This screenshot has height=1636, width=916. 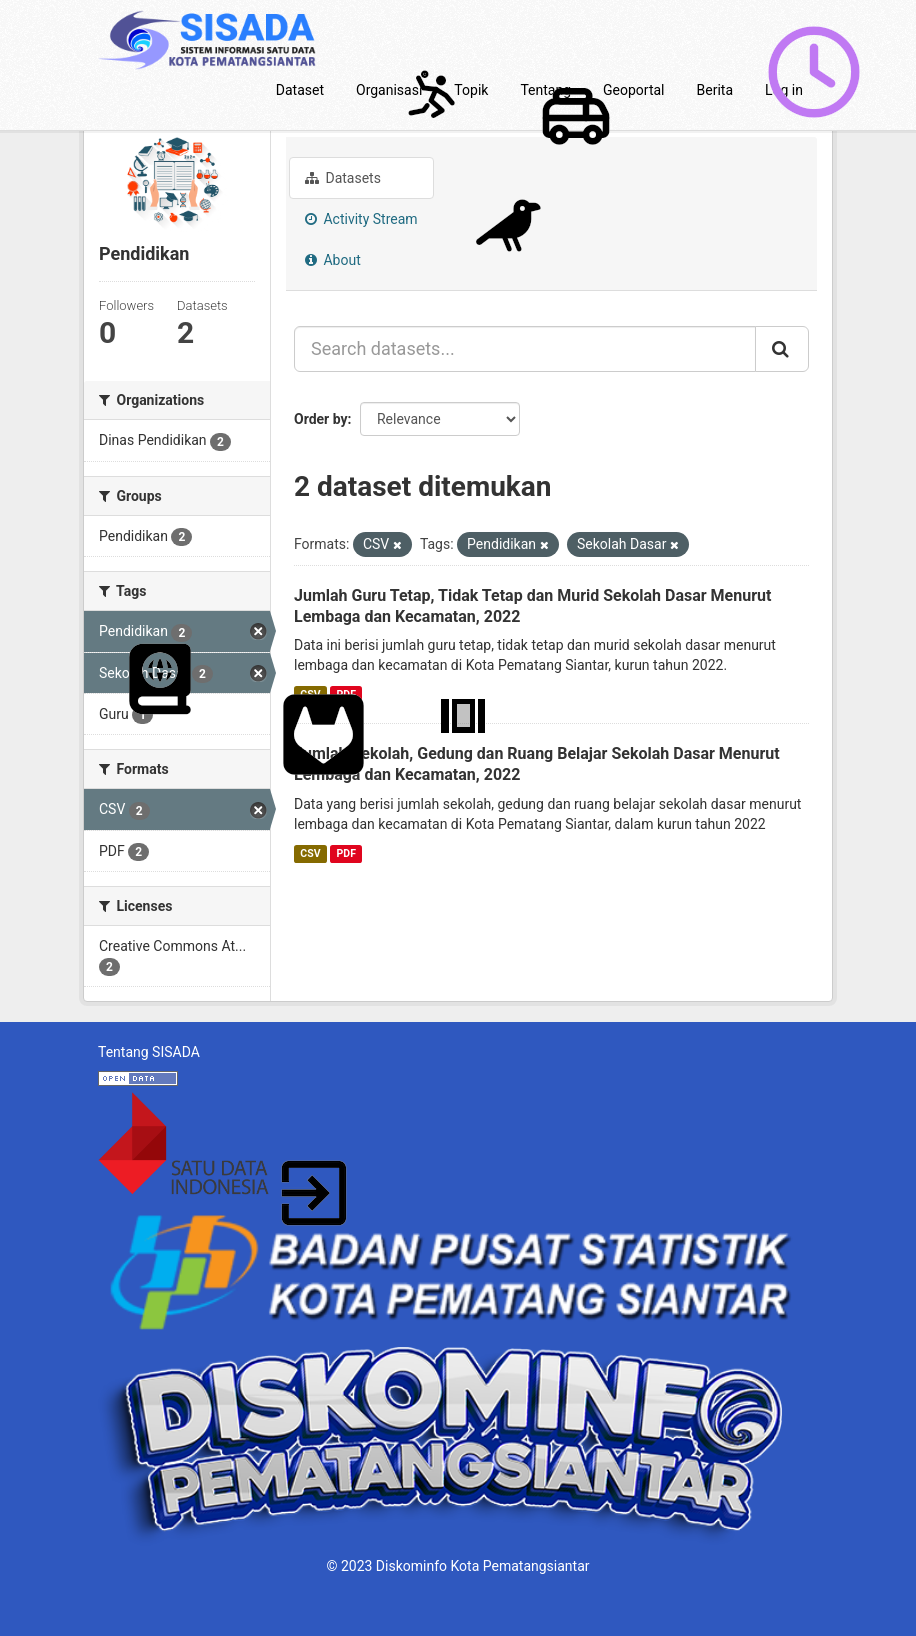 What do you see at coordinates (314, 1193) in the screenshot?
I see `log out of the current session` at bounding box center [314, 1193].